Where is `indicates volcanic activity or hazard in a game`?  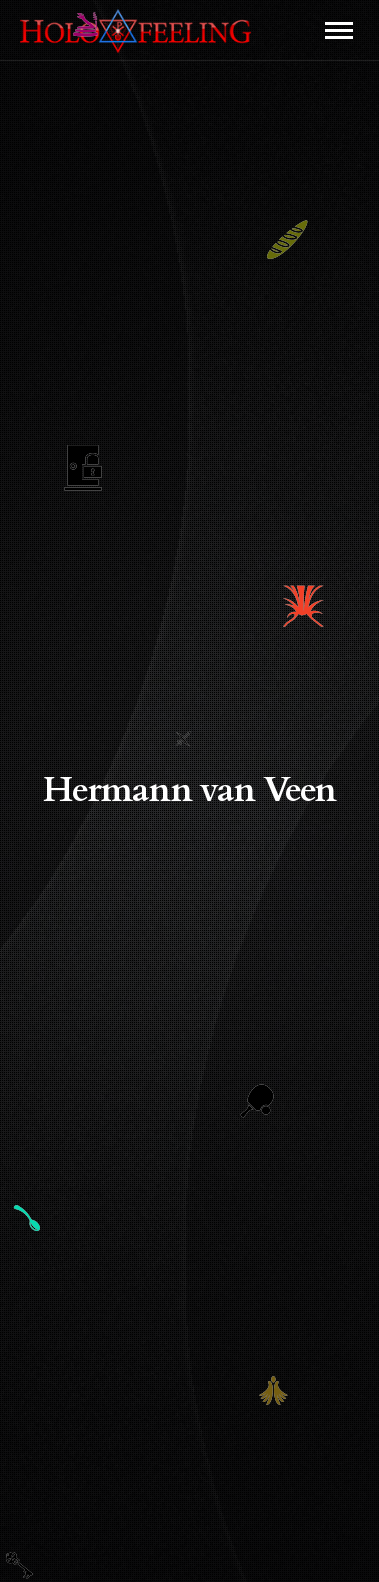 indicates volcanic activity or hazard in a game is located at coordinates (303, 606).